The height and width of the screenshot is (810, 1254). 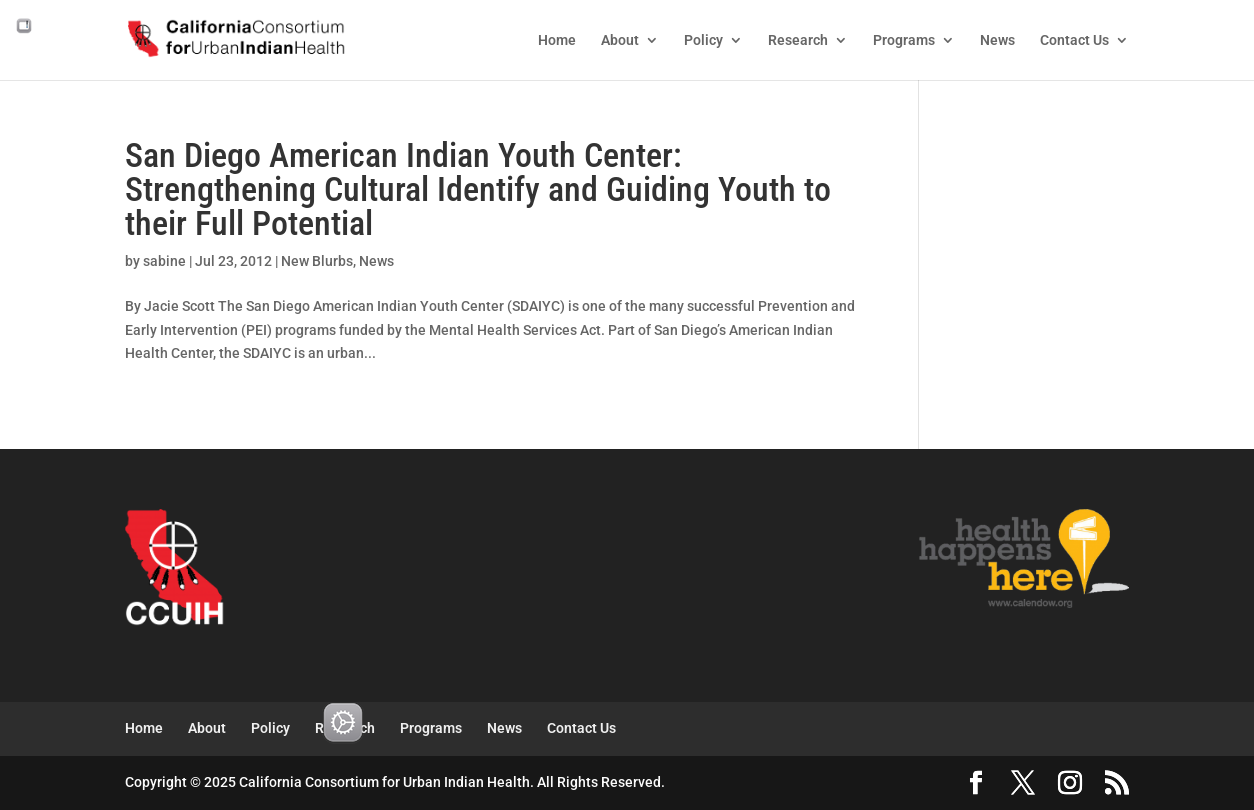 What do you see at coordinates (24, 26) in the screenshot?
I see `access tablet and display preferences` at bounding box center [24, 26].